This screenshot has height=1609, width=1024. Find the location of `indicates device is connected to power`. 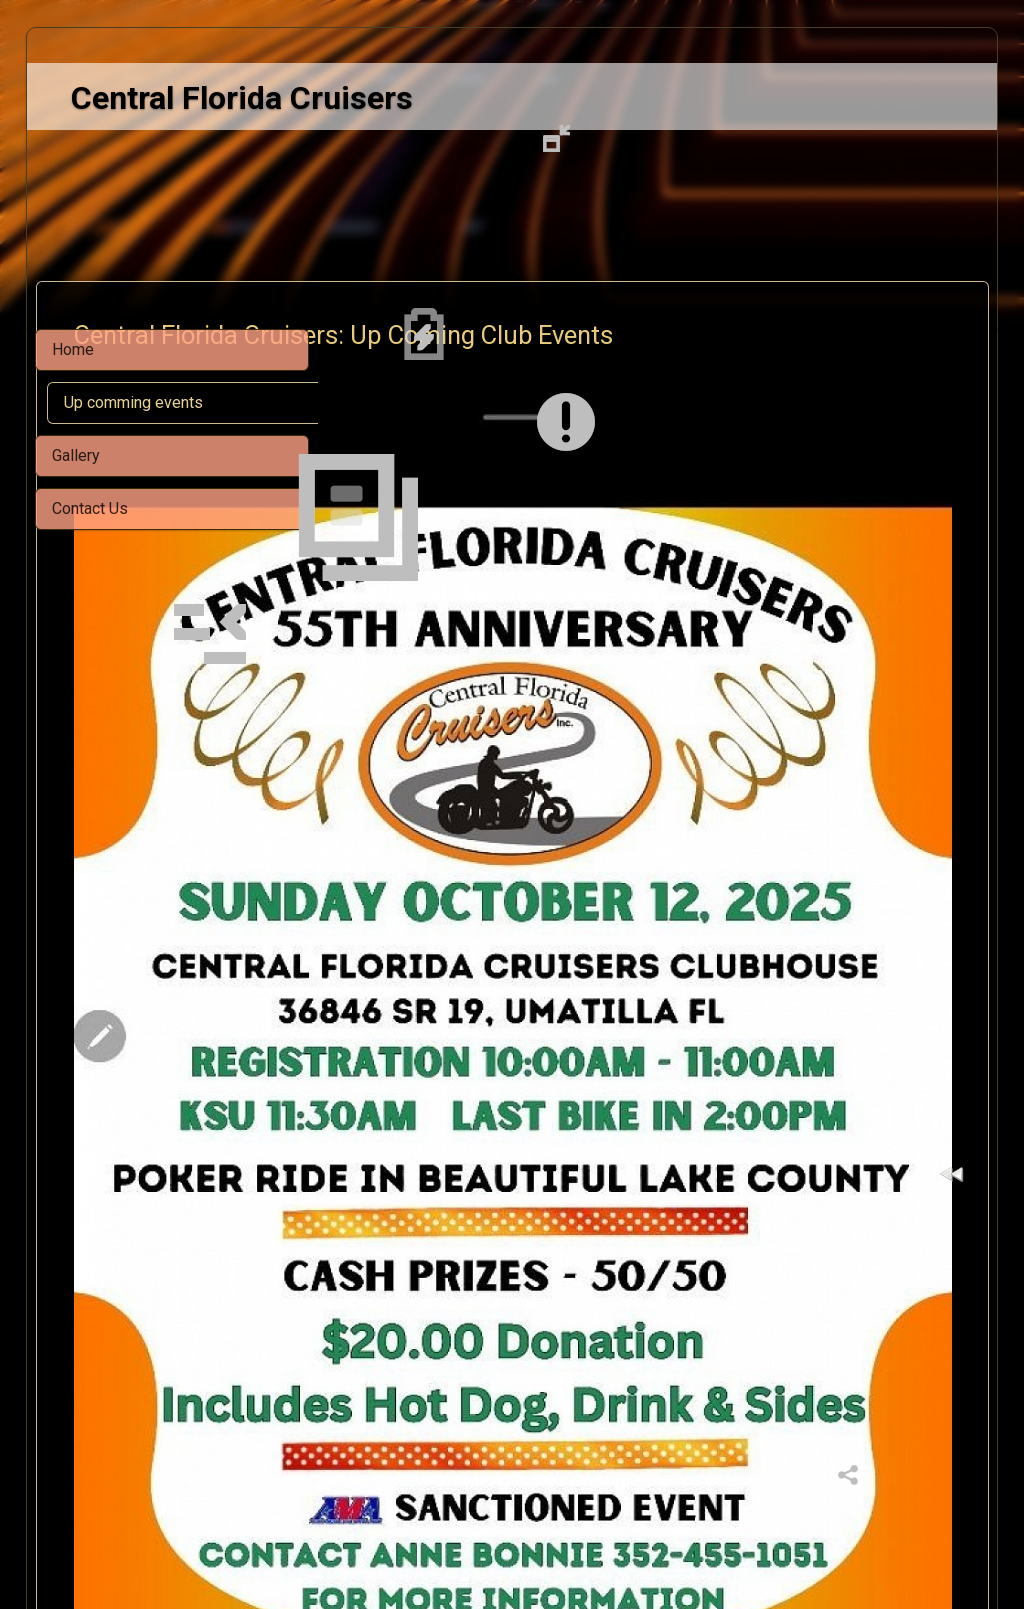

indicates device is connected to power is located at coordinates (424, 334).